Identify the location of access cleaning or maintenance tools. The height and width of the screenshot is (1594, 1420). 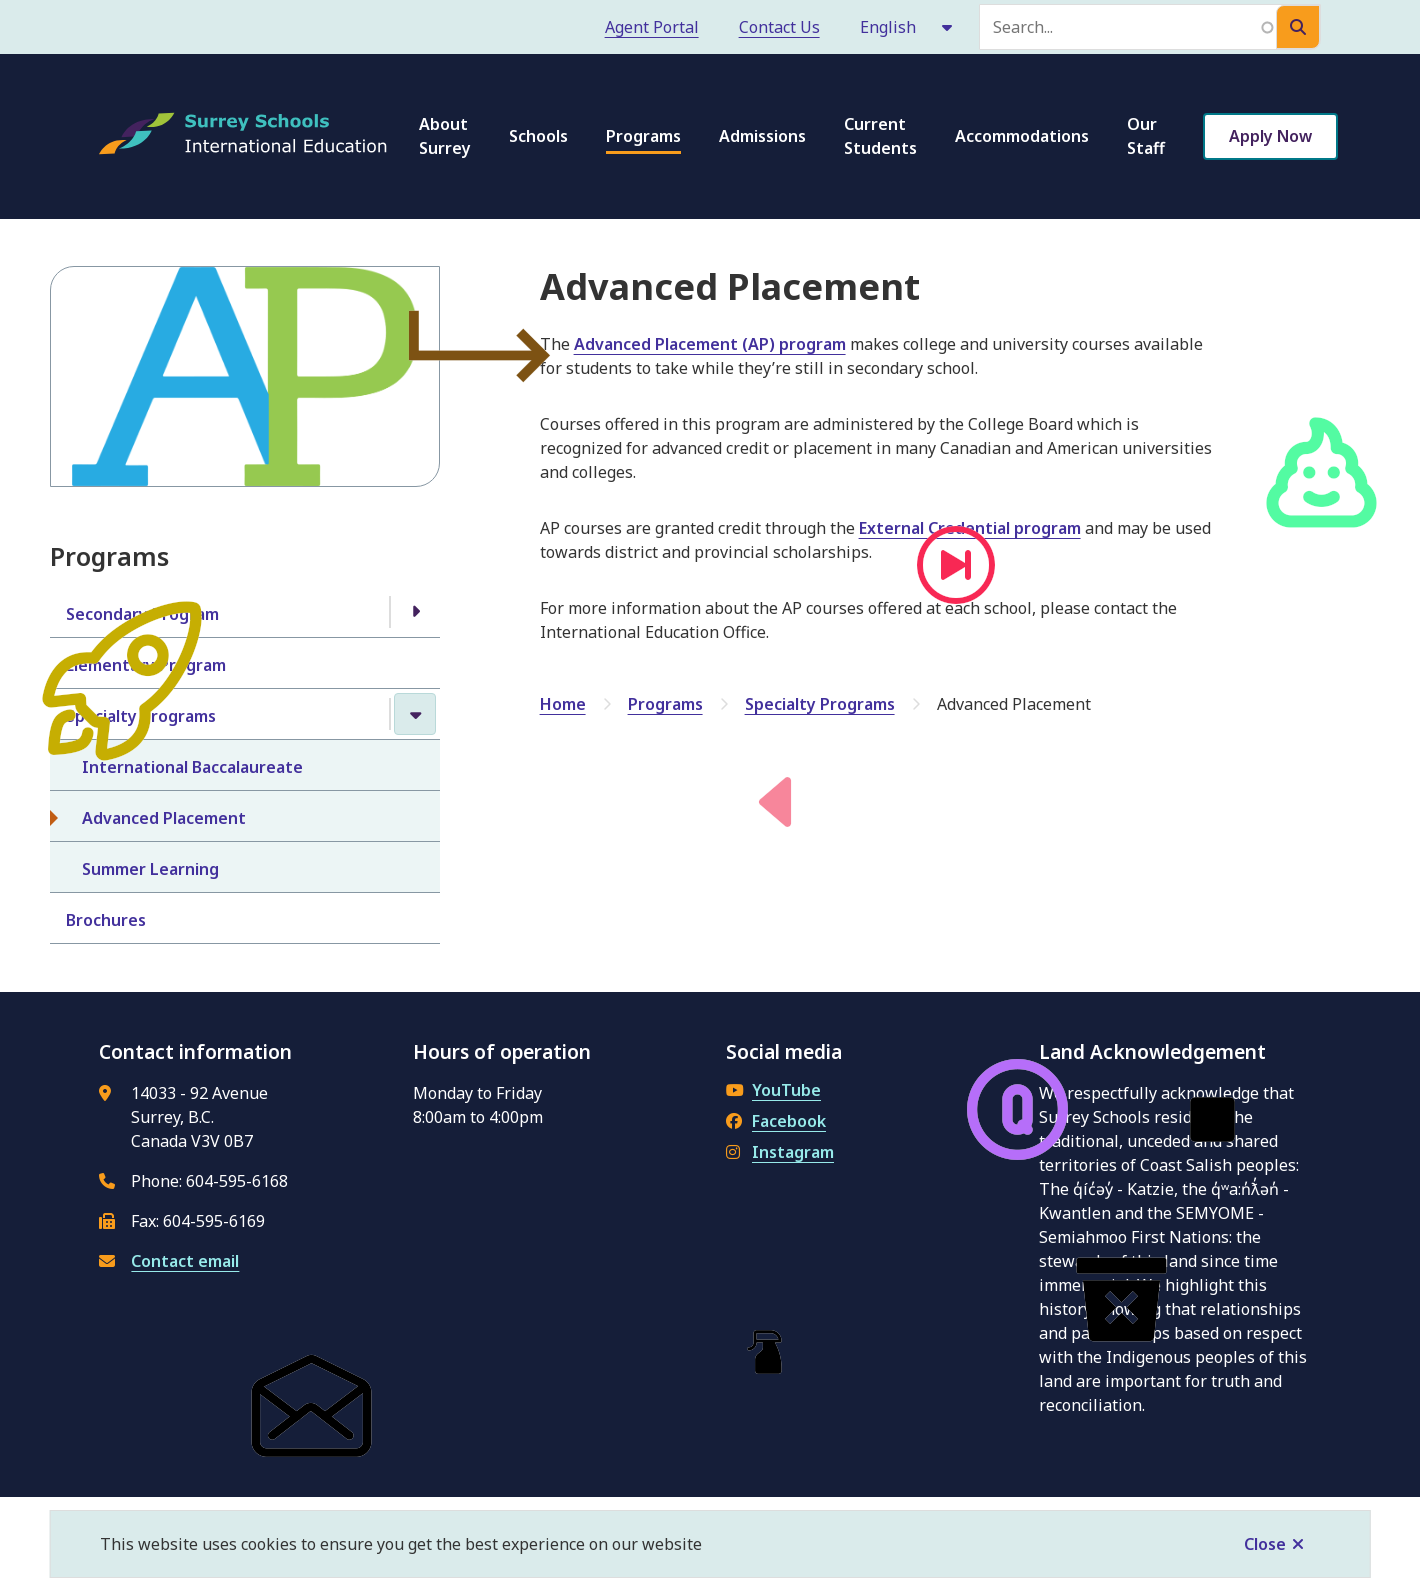
(766, 1352).